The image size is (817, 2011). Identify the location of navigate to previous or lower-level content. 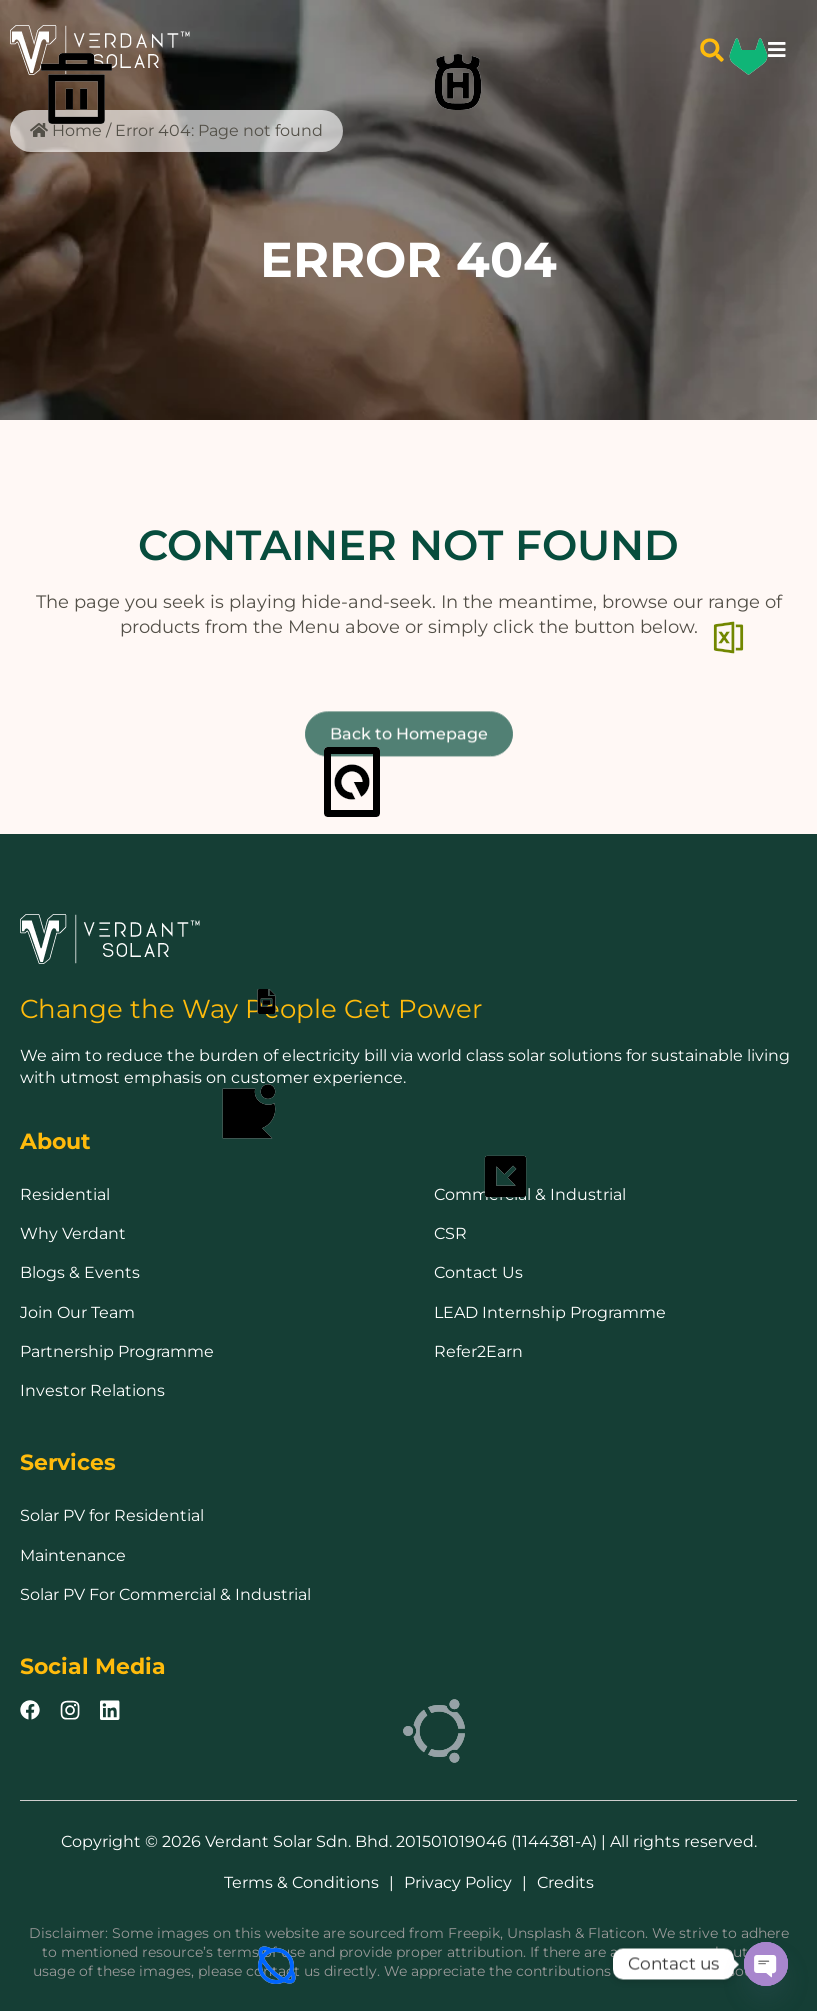
(505, 1176).